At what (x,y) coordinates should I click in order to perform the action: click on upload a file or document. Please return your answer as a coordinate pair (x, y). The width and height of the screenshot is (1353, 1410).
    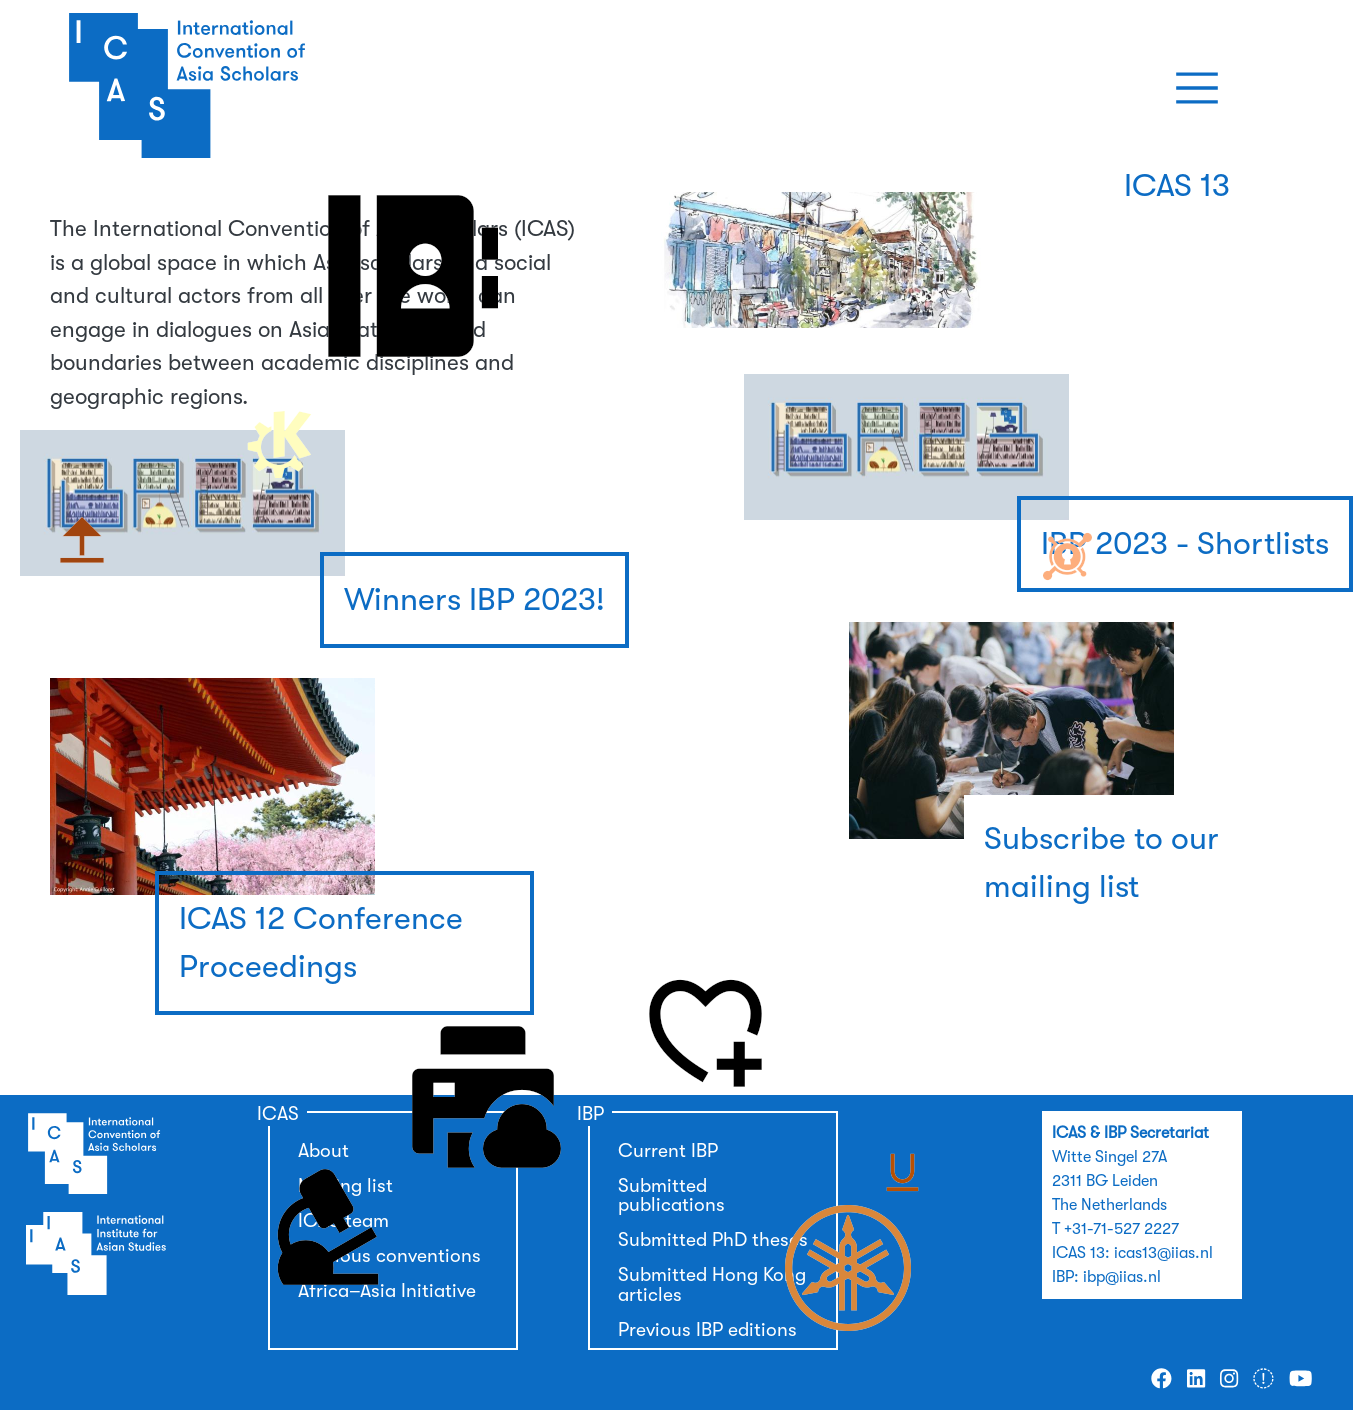
    Looking at the image, I should click on (82, 541).